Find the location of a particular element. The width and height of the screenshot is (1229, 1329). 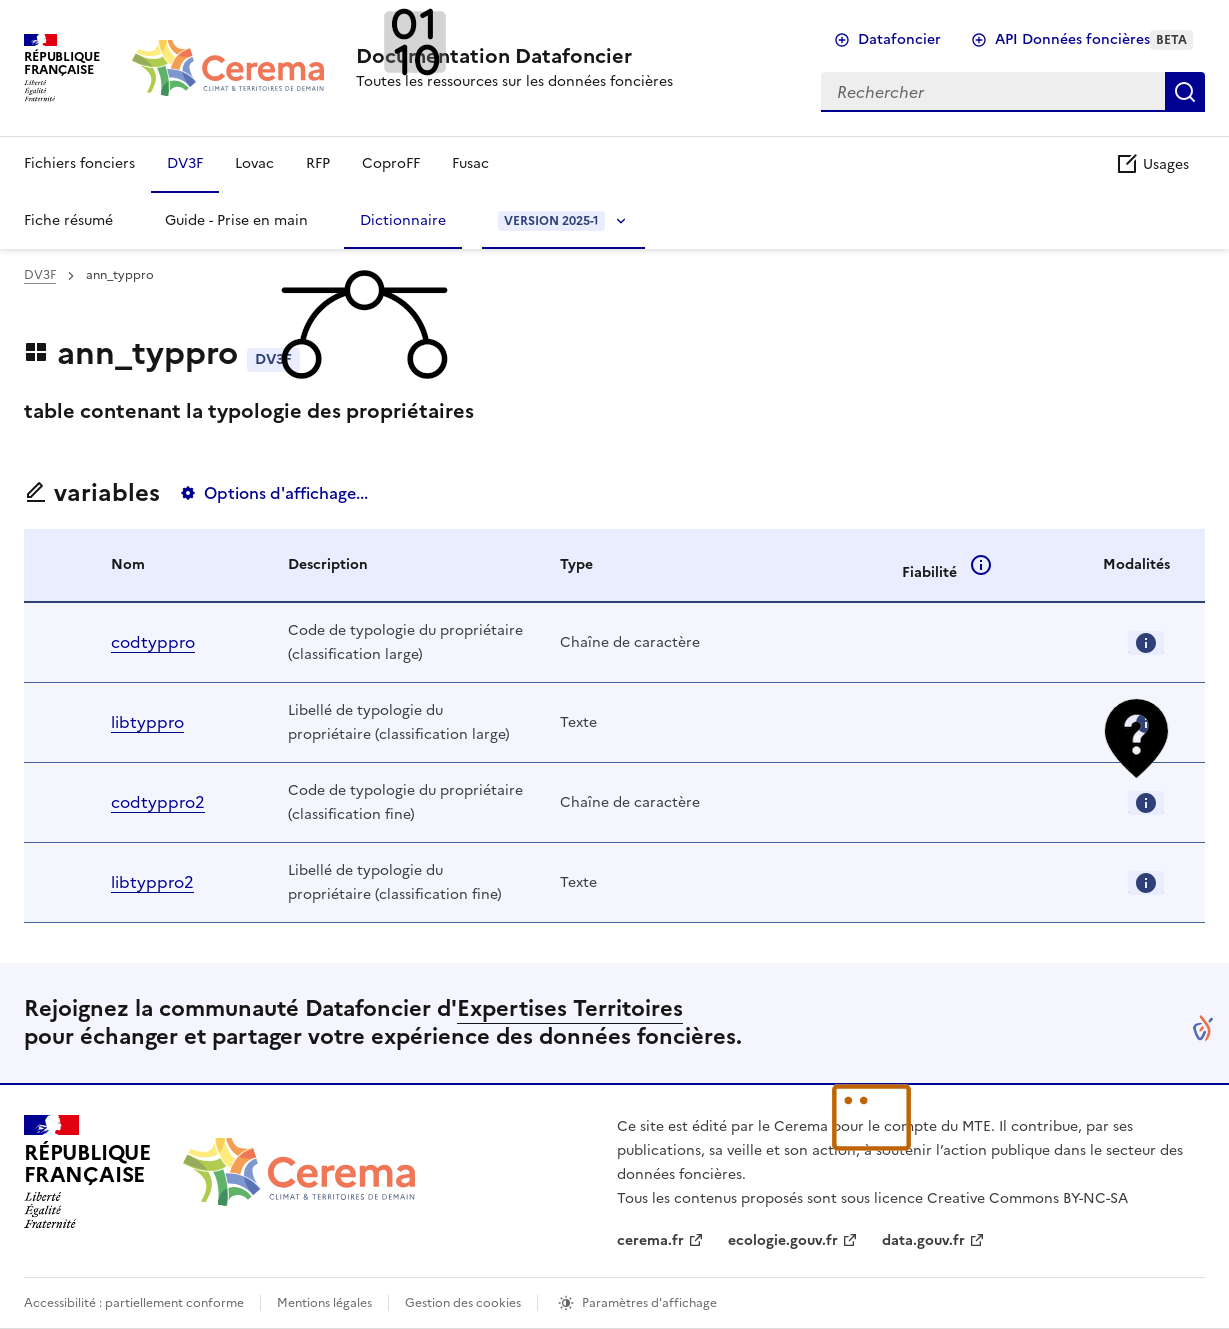

view or edit binary data is located at coordinates (415, 42).